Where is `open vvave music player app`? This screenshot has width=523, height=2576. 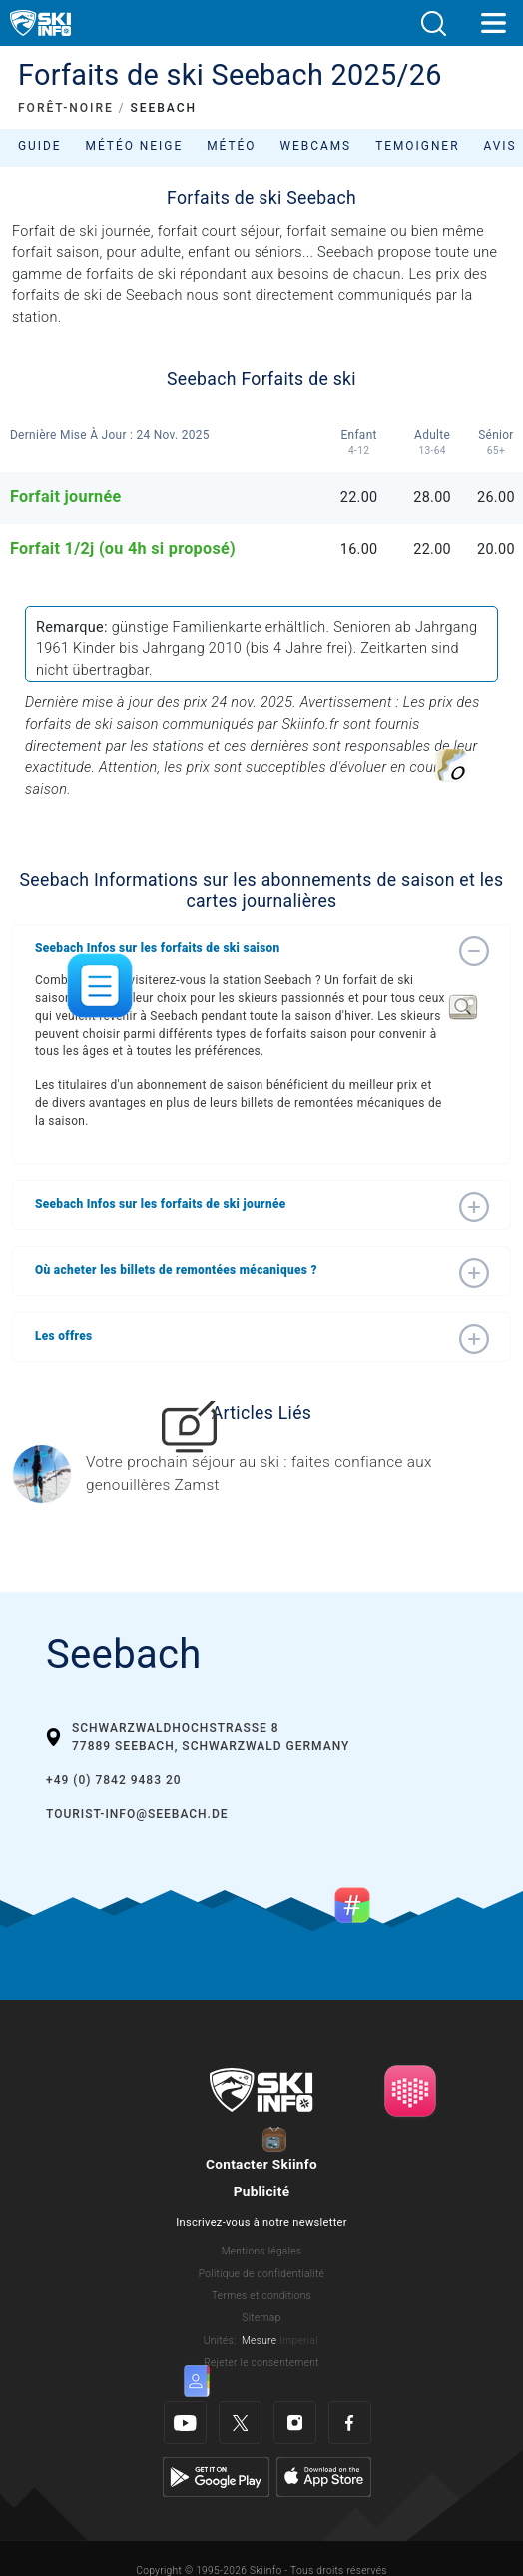
open vvave music player app is located at coordinates (410, 2091).